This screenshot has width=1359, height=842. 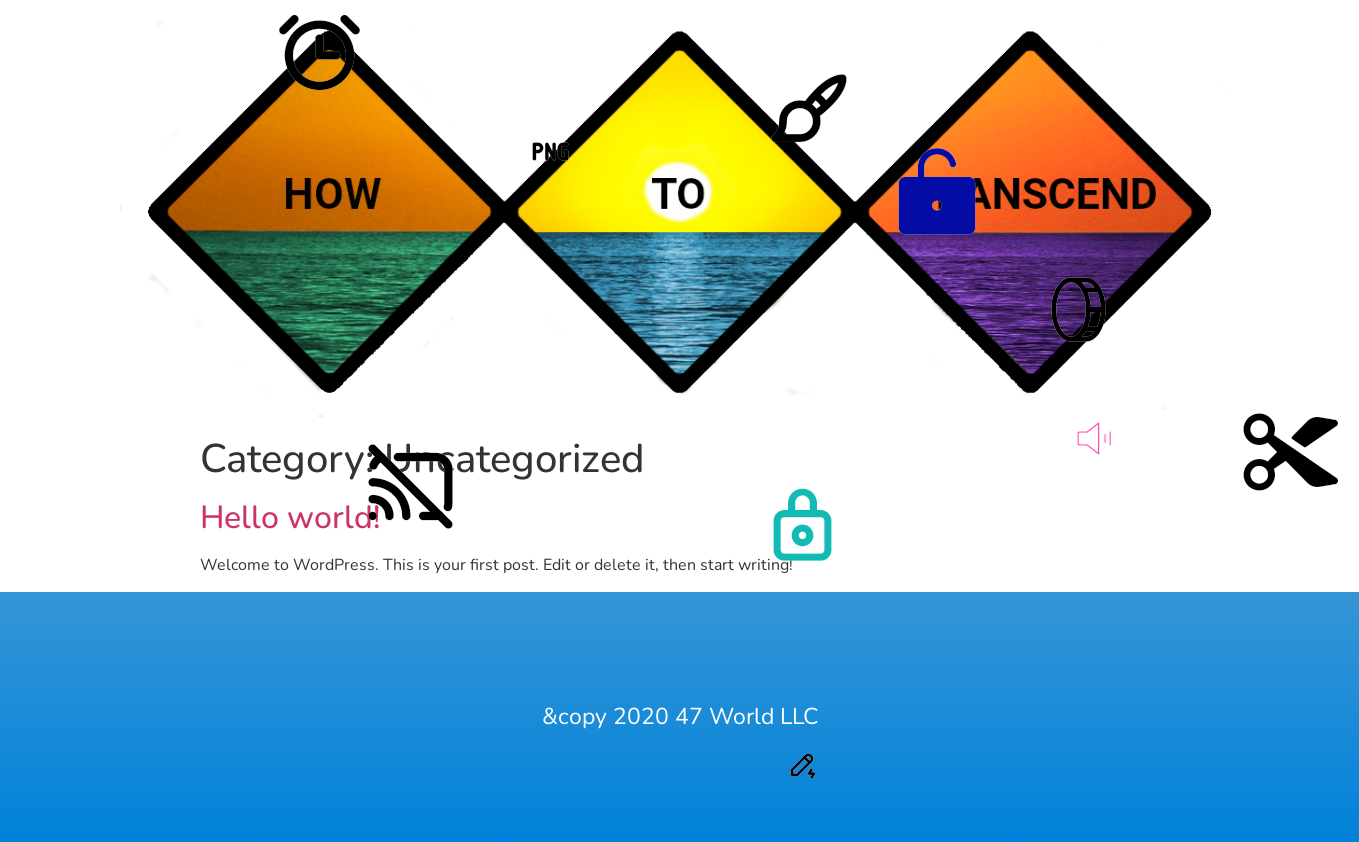 I want to click on quick edit or instant editing mode, so click(x=802, y=764).